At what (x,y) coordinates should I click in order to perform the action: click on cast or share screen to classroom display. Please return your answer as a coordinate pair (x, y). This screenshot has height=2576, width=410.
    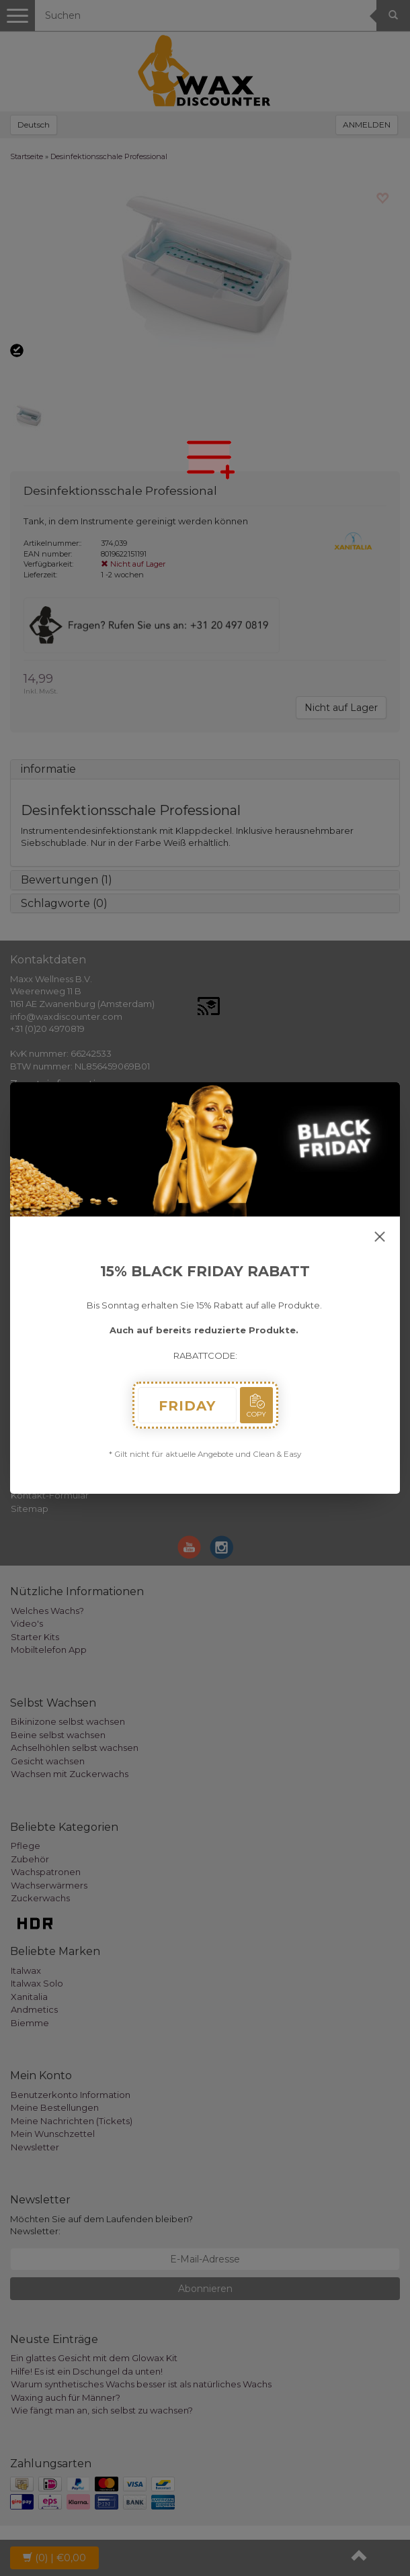
    Looking at the image, I should click on (208, 1006).